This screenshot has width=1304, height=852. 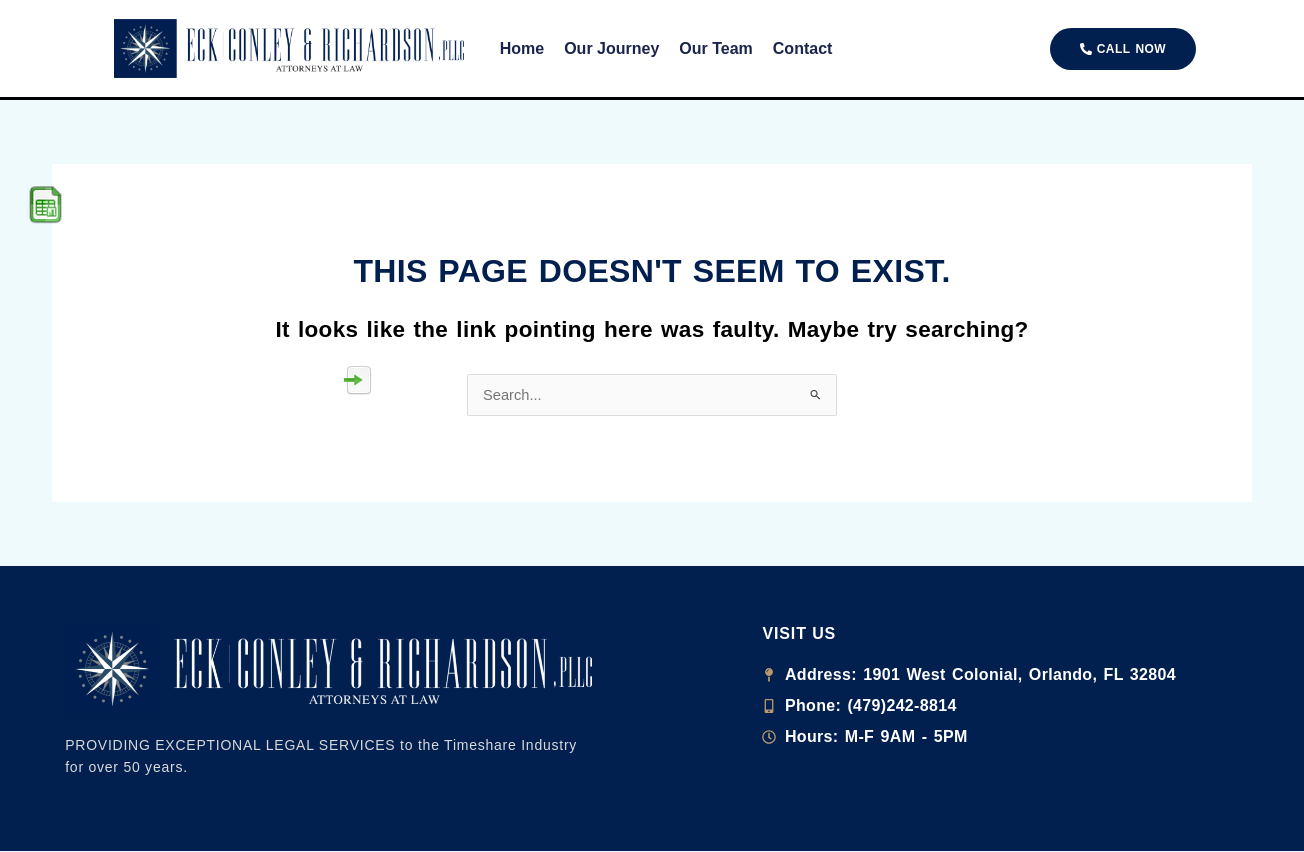 I want to click on import a document or file, so click(x=359, y=380).